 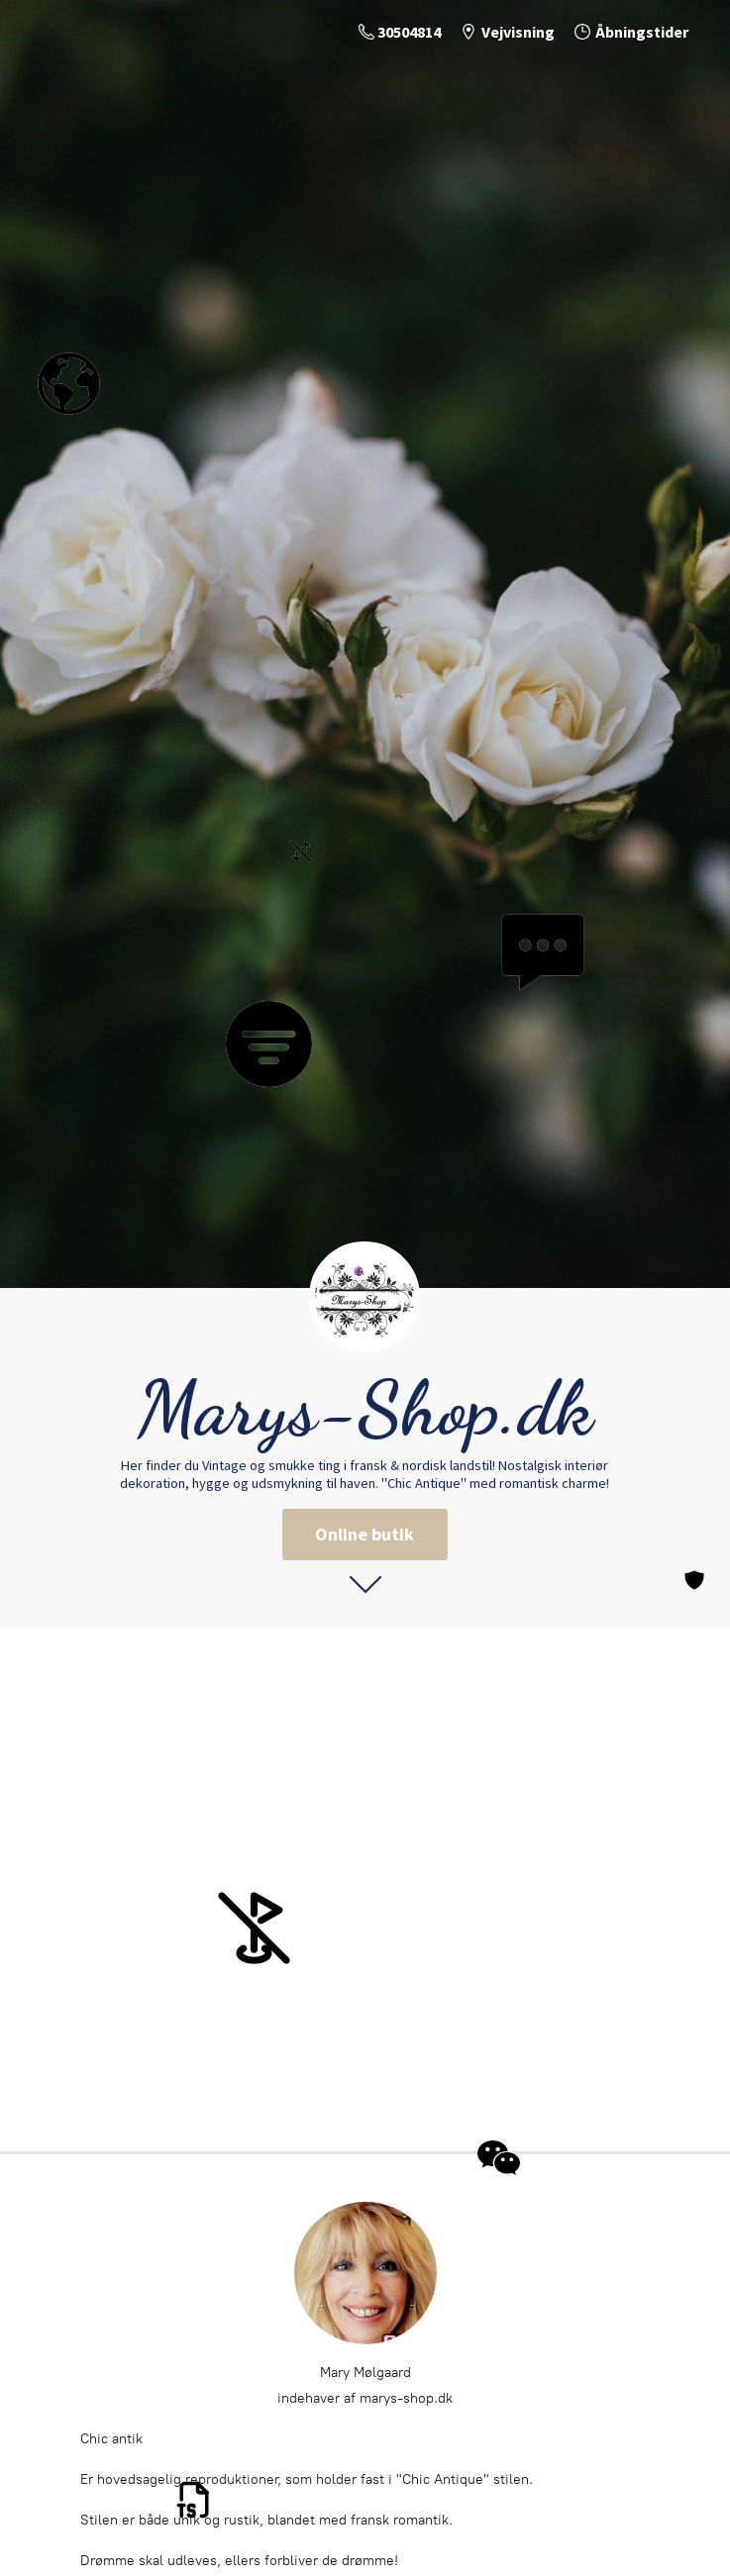 What do you see at coordinates (254, 1928) in the screenshot?
I see `golf feature unavailable or disabled` at bounding box center [254, 1928].